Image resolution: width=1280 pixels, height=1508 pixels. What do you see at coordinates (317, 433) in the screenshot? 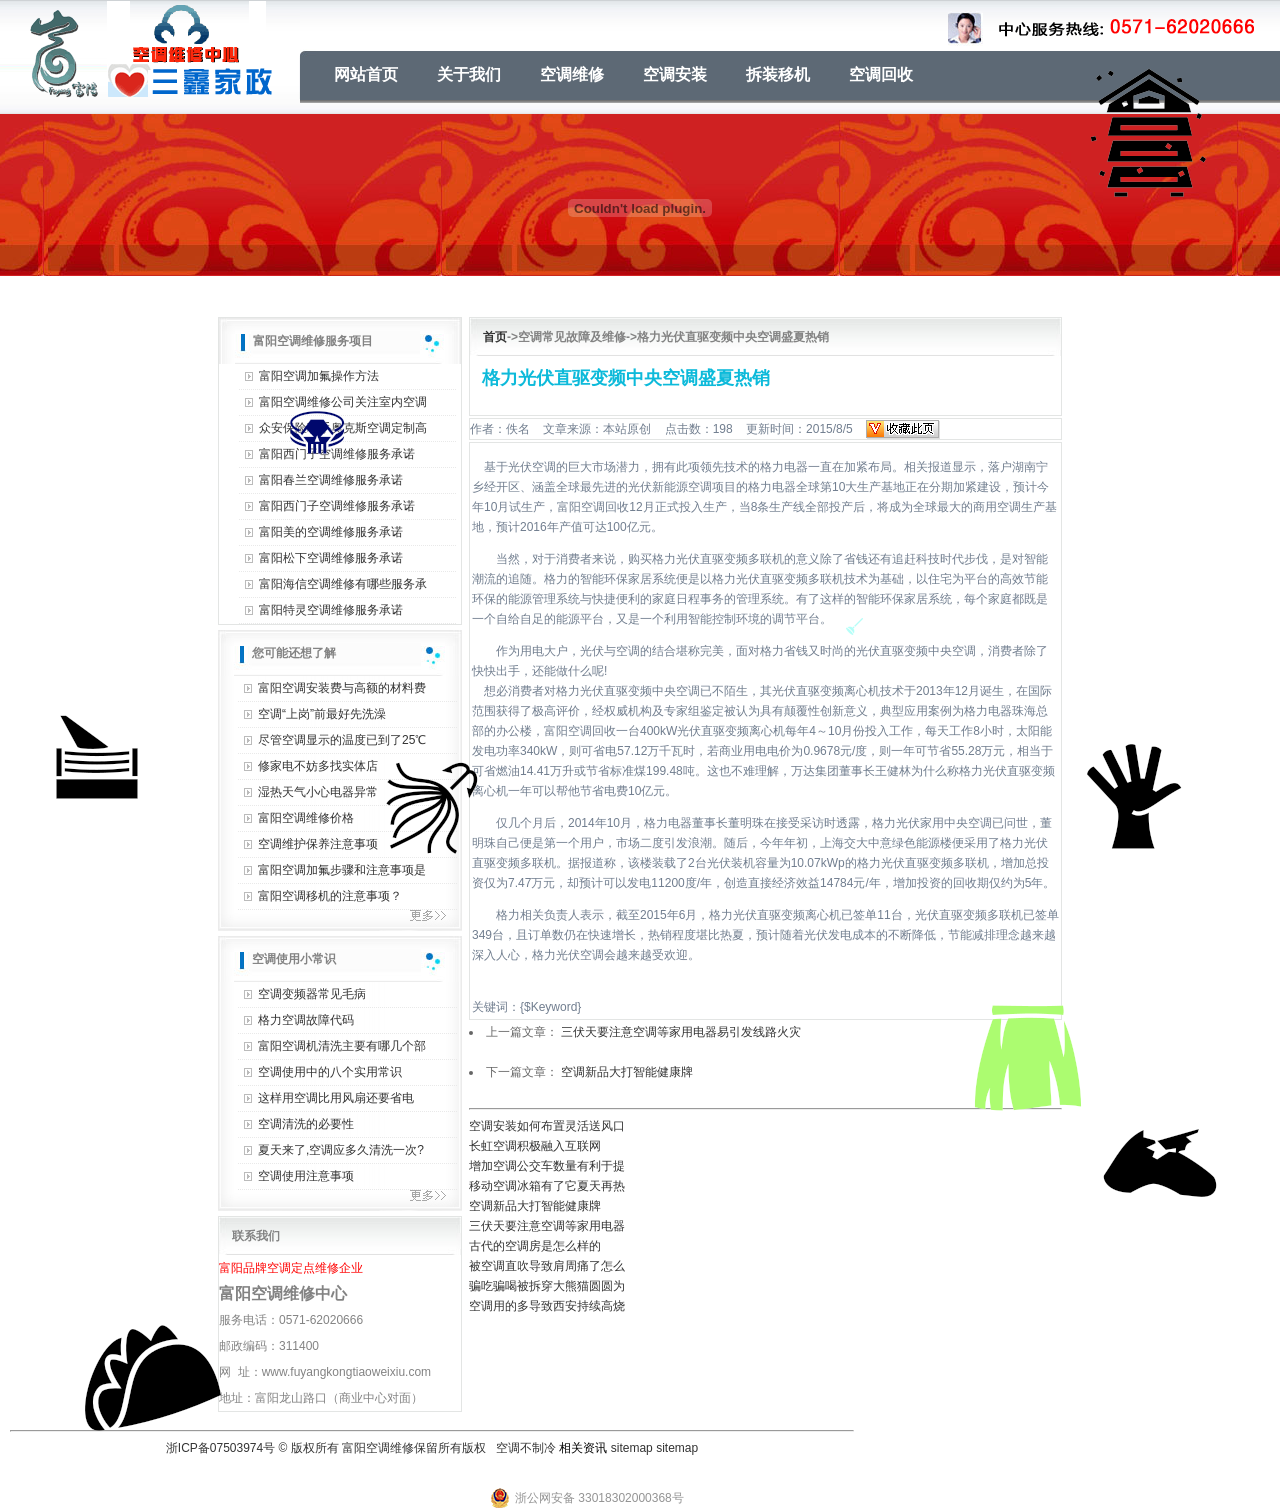
I see `select a skull emblem or signet for your profile` at bounding box center [317, 433].